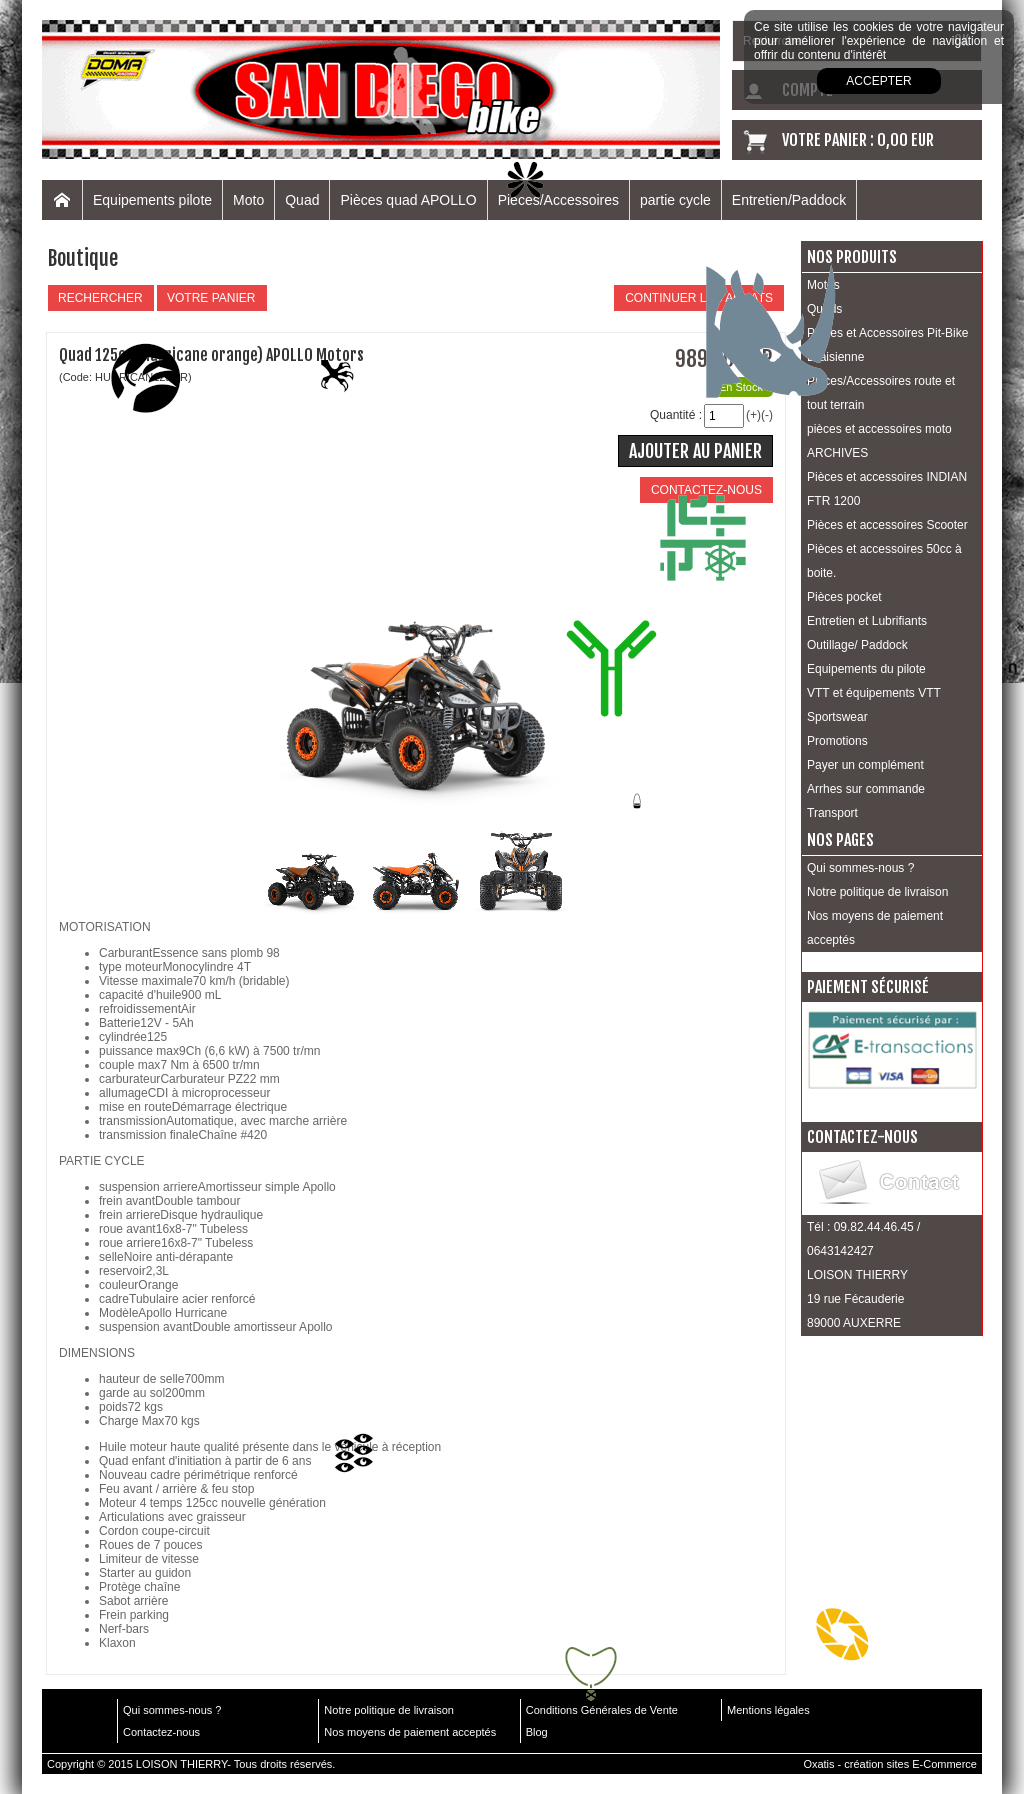  Describe the element at coordinates (775, 329) in the screenshot. I see `select rhinoceros or rhino character` at that location.